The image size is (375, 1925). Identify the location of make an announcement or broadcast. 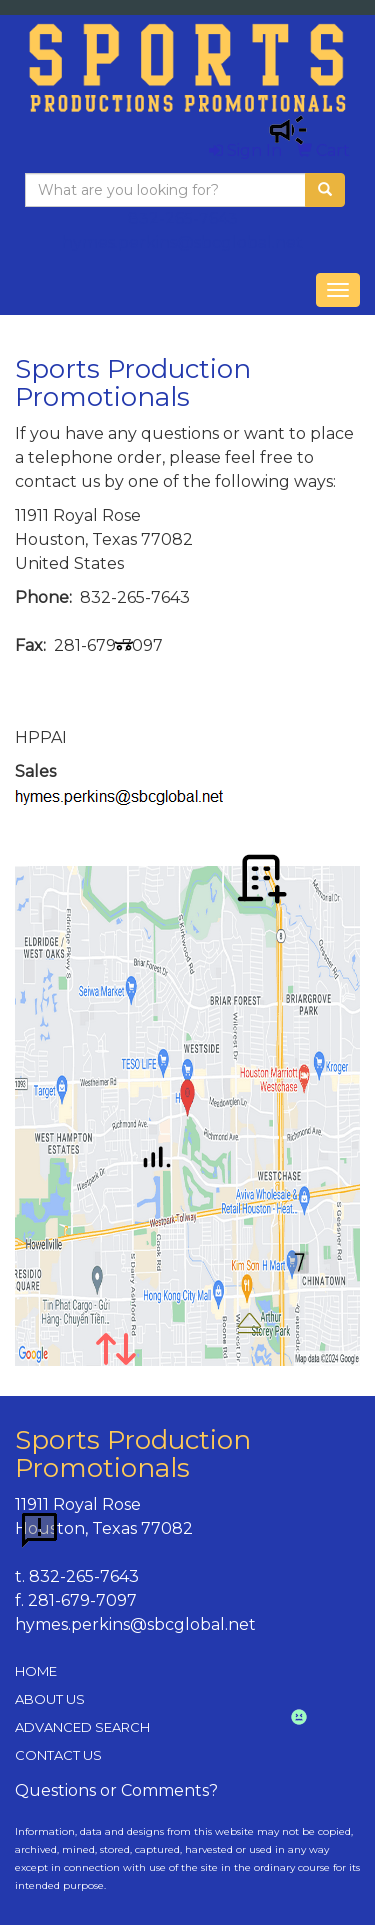
(288, 130).